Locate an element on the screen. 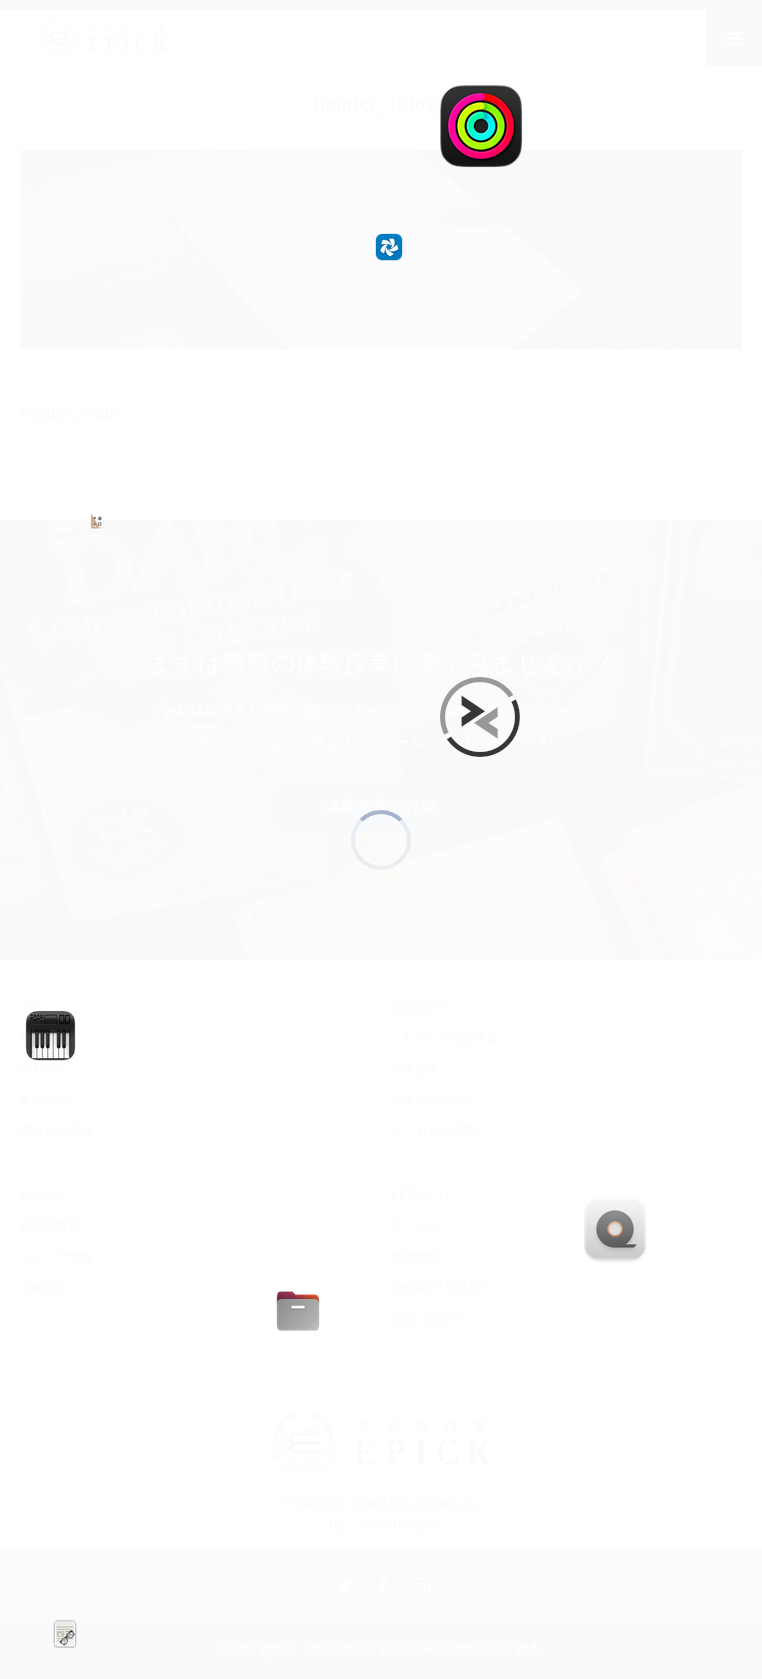  open flatseal to manage flatpak permissions is located at coordinates (615, 1229).